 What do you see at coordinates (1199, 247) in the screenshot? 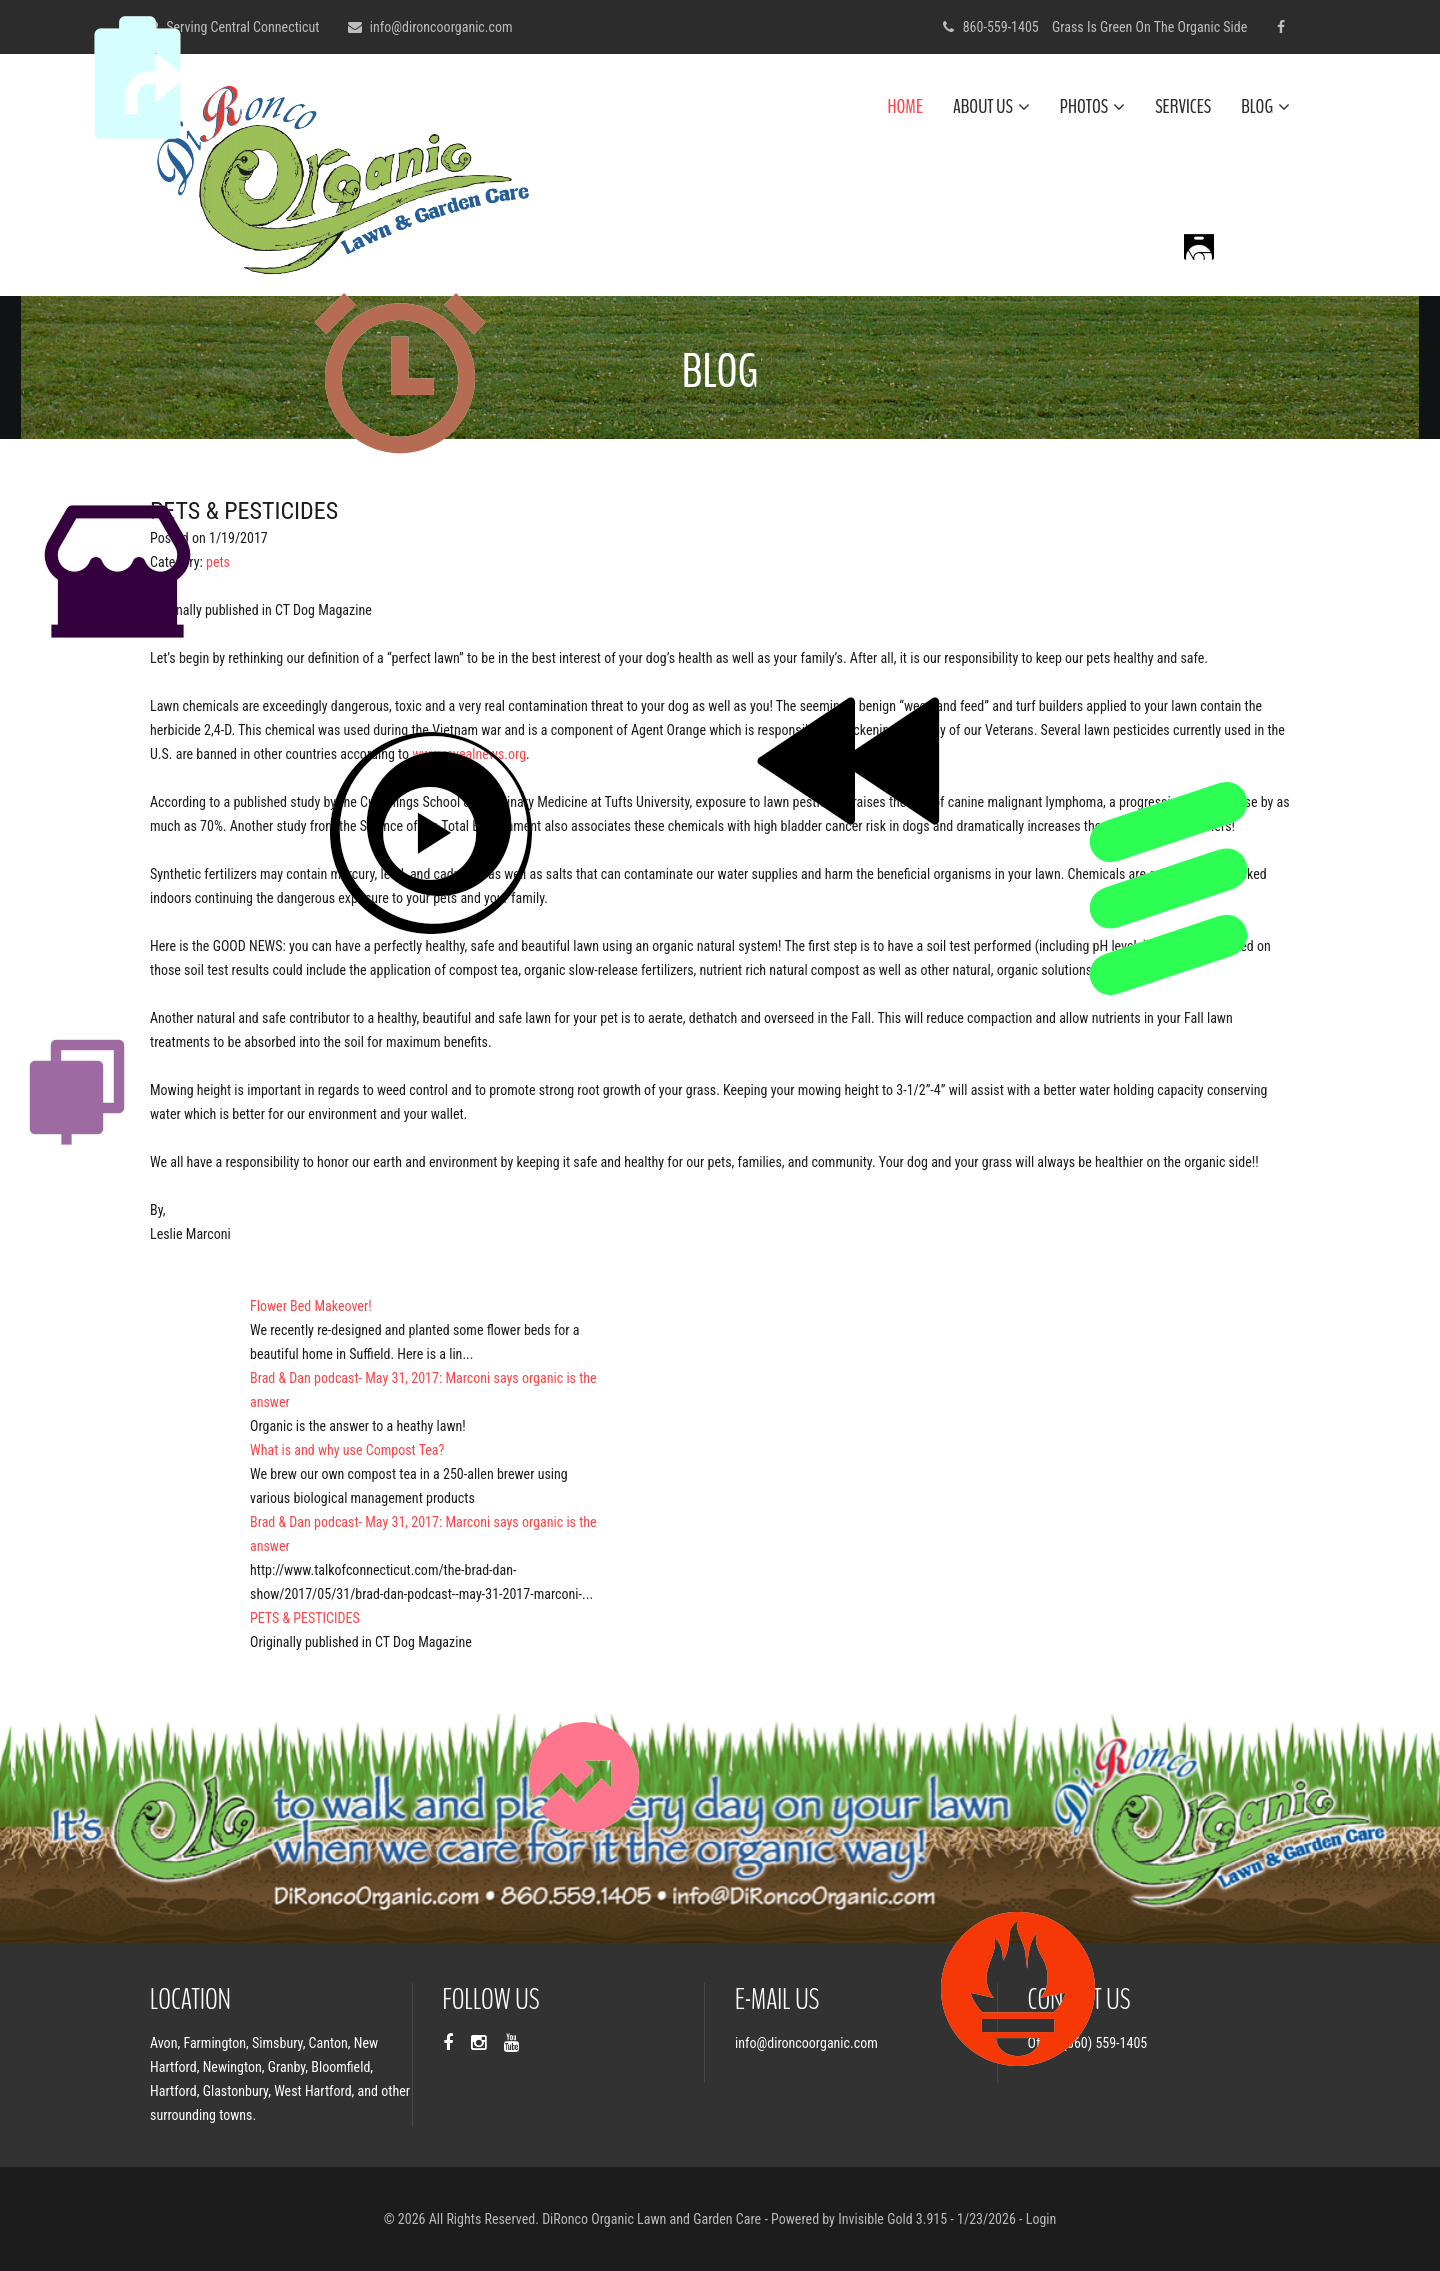
I see `open the Chrome Web Store` at bounding box center [1199, 247].